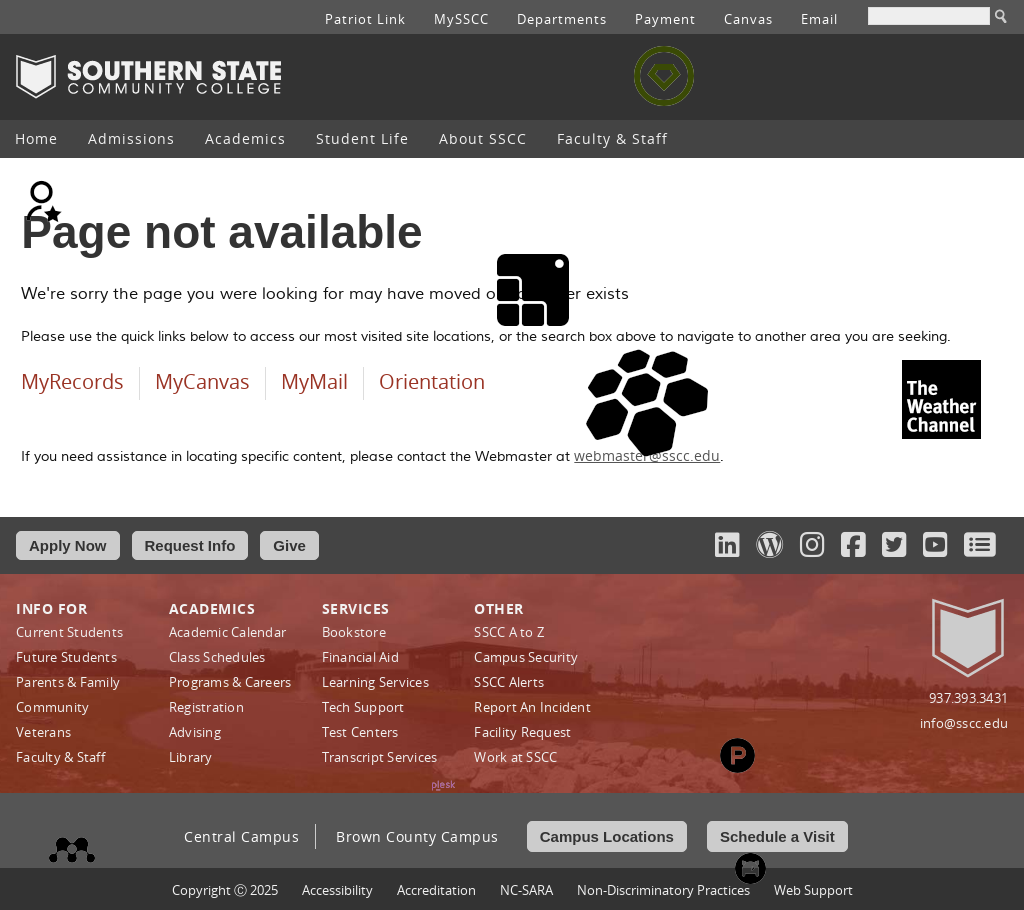 Image resolution: width=1024 pixels, height=910 pixels. Describe the element at coordinates (72, 850) in the screenshot. I see `open Mendeley reference manager` at that location.